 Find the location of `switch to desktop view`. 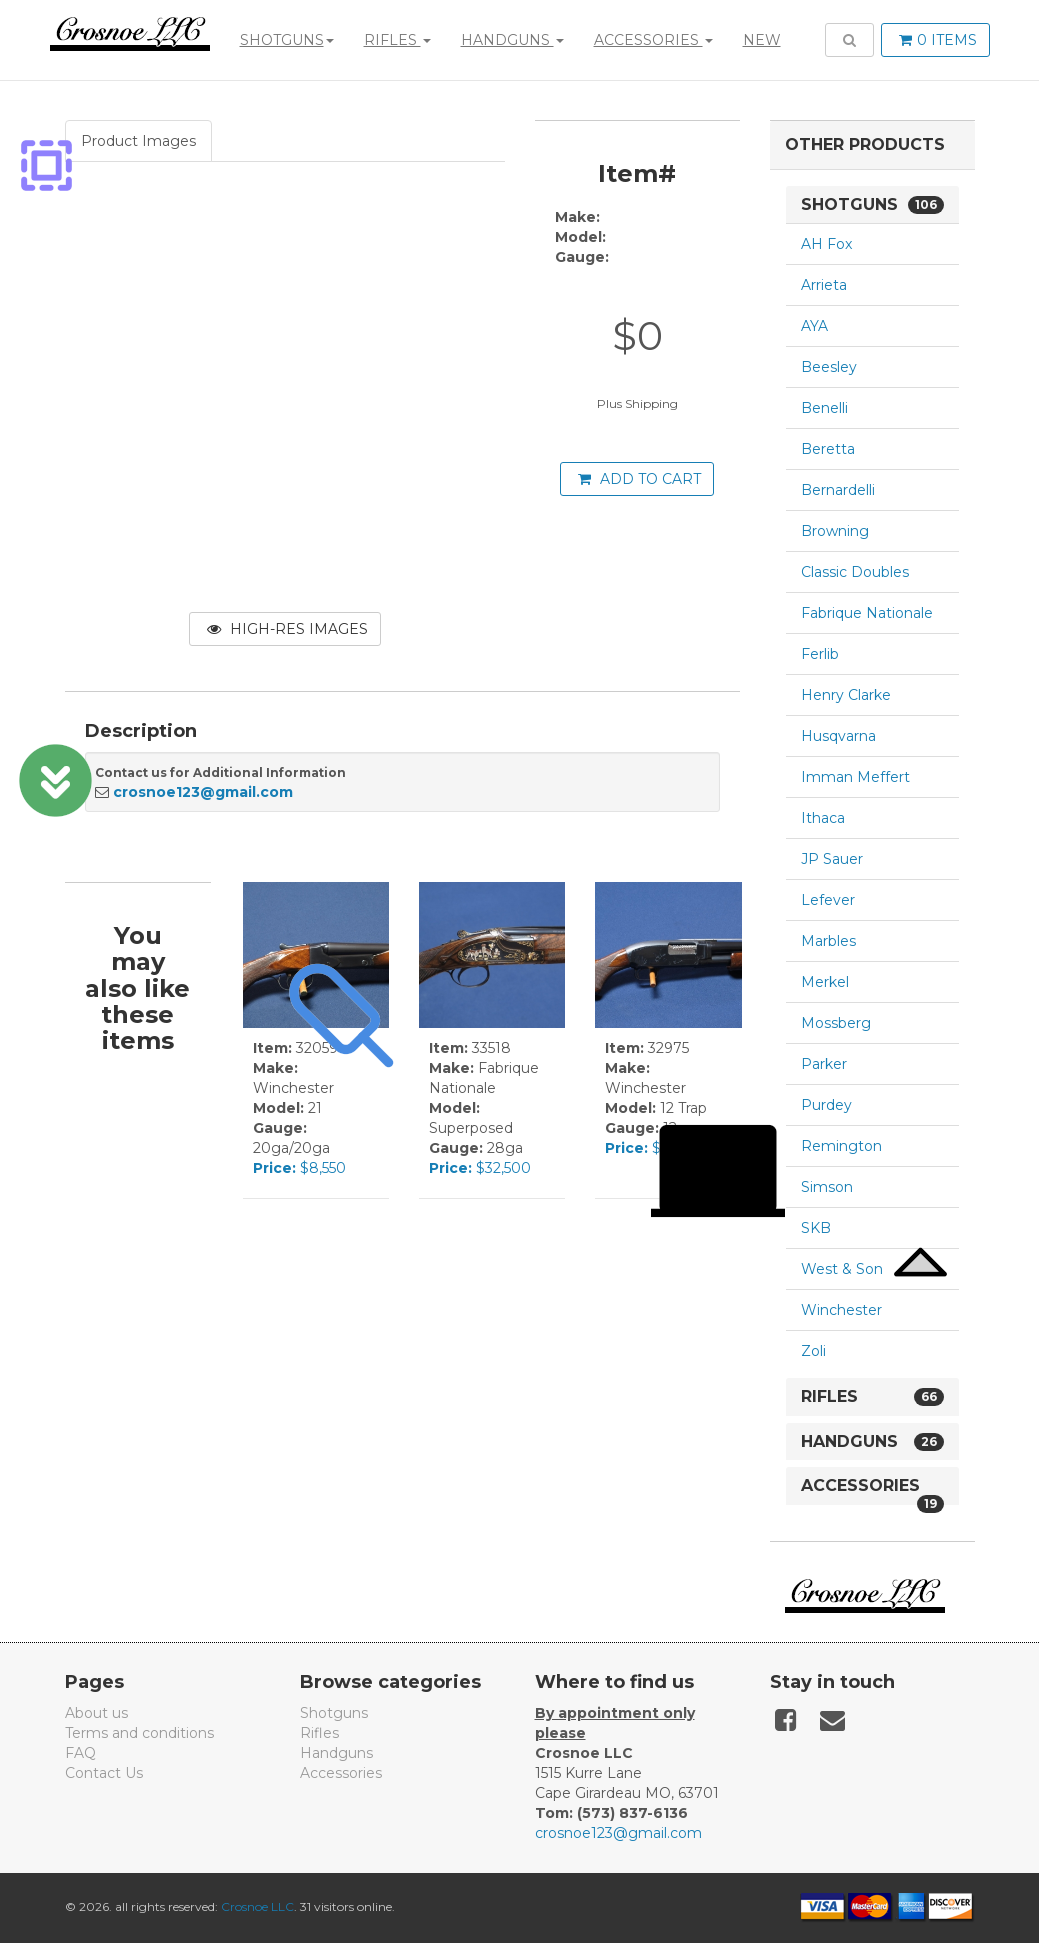

switch to desktop view is located at coordinates (718, 1171).